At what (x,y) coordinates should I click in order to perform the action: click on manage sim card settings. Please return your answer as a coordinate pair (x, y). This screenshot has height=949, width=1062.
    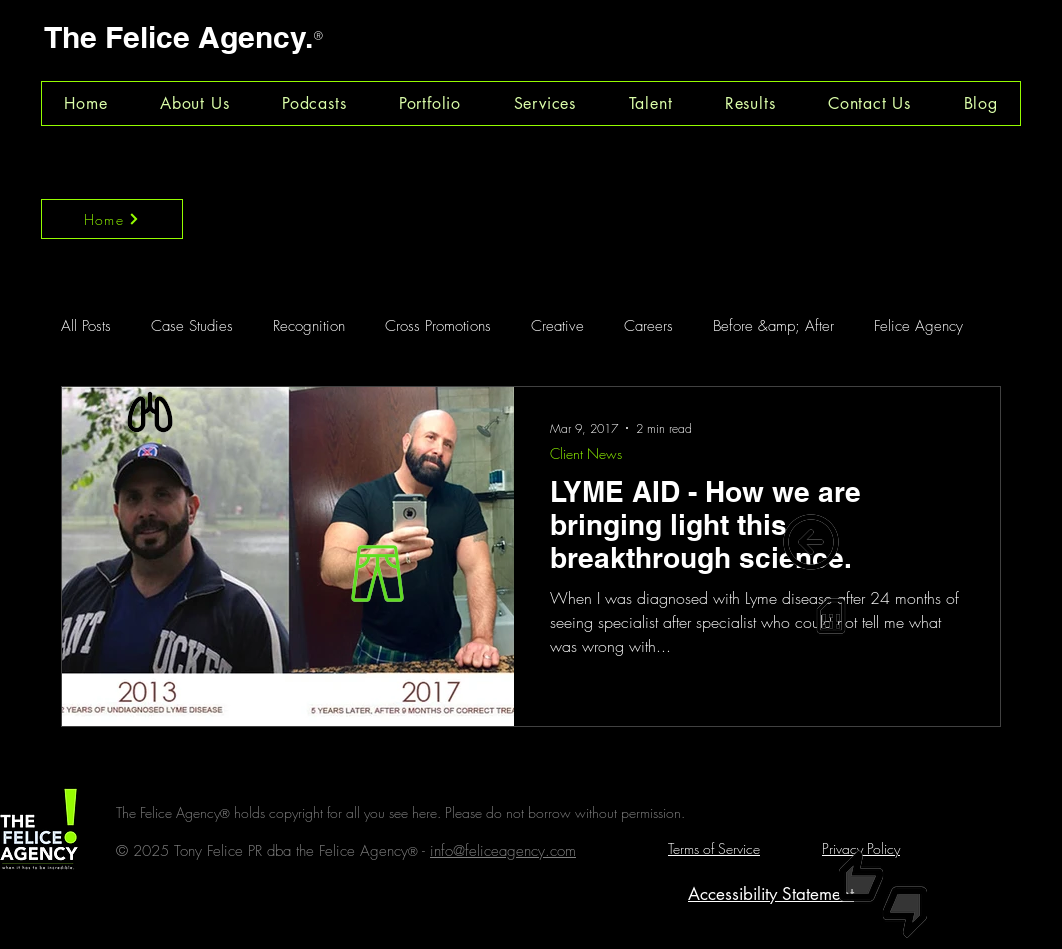
    Looking at the image, I should click on (831, 616).